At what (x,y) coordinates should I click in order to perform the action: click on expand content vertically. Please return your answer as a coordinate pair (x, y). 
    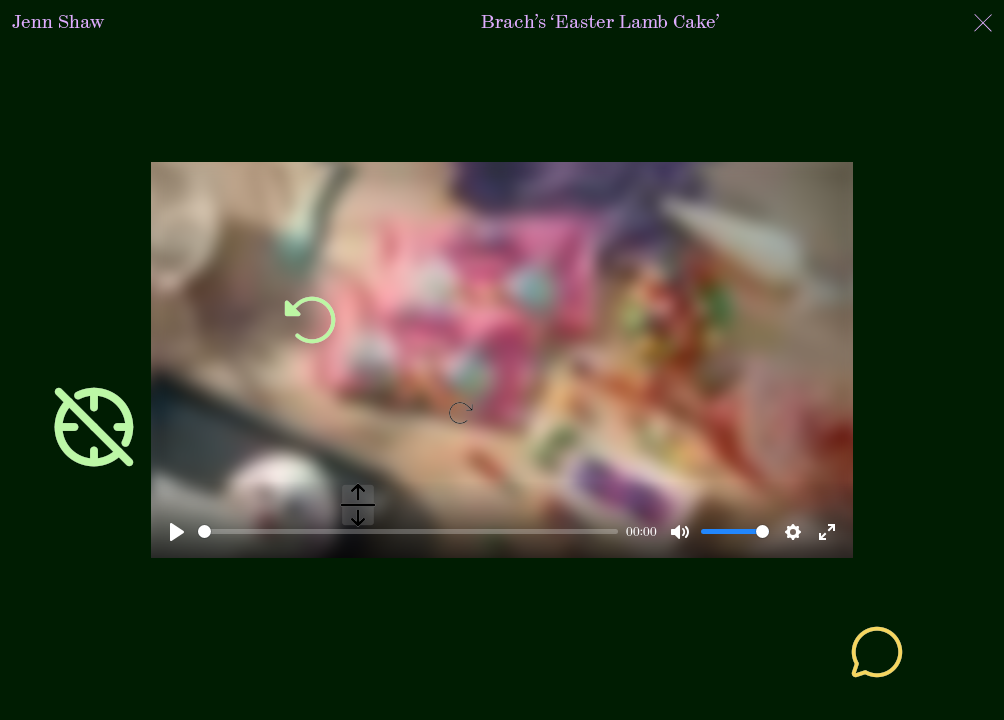
    Looking at the image, I should click on (358, 505).